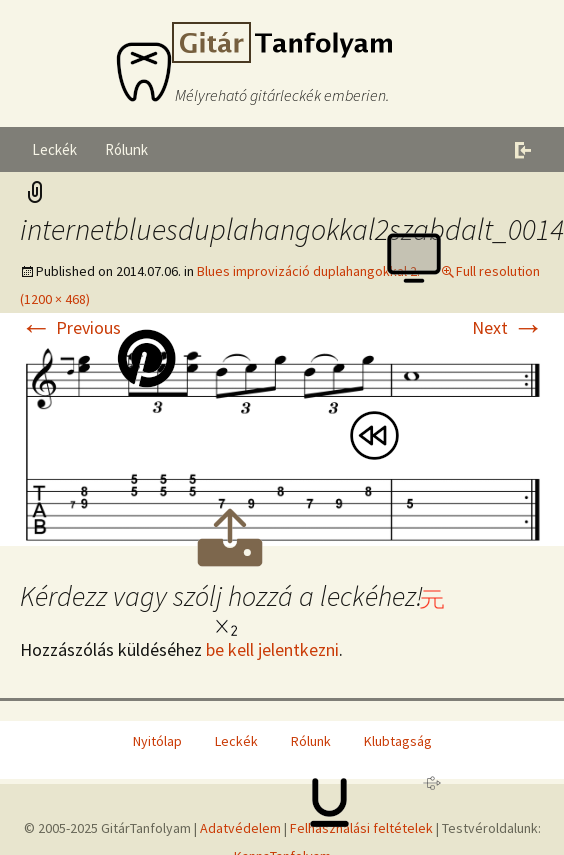 The height and width of the screenshot is (855, 564). What do you see at coordinates (329, 799) in the screenshot?
I see `apply underline formatting to selected text` at bounding box center [329, 799].